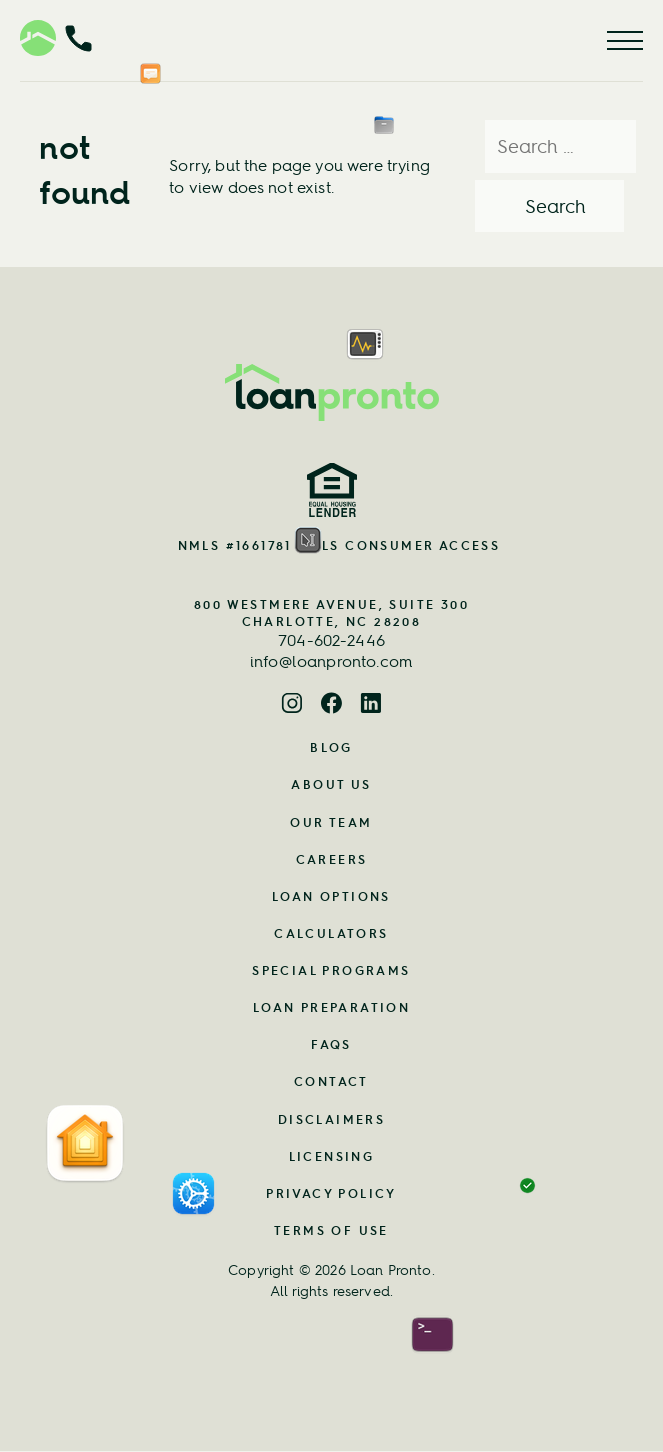  I want to click on confirm or apply changes, so click(527, 1185).